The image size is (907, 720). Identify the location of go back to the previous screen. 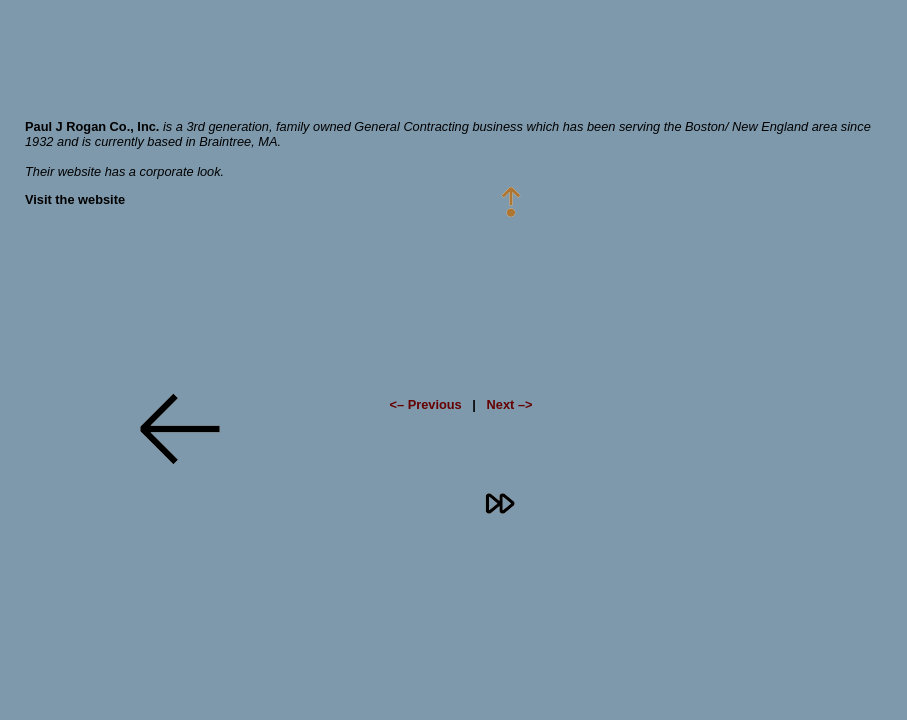
(180, 426).